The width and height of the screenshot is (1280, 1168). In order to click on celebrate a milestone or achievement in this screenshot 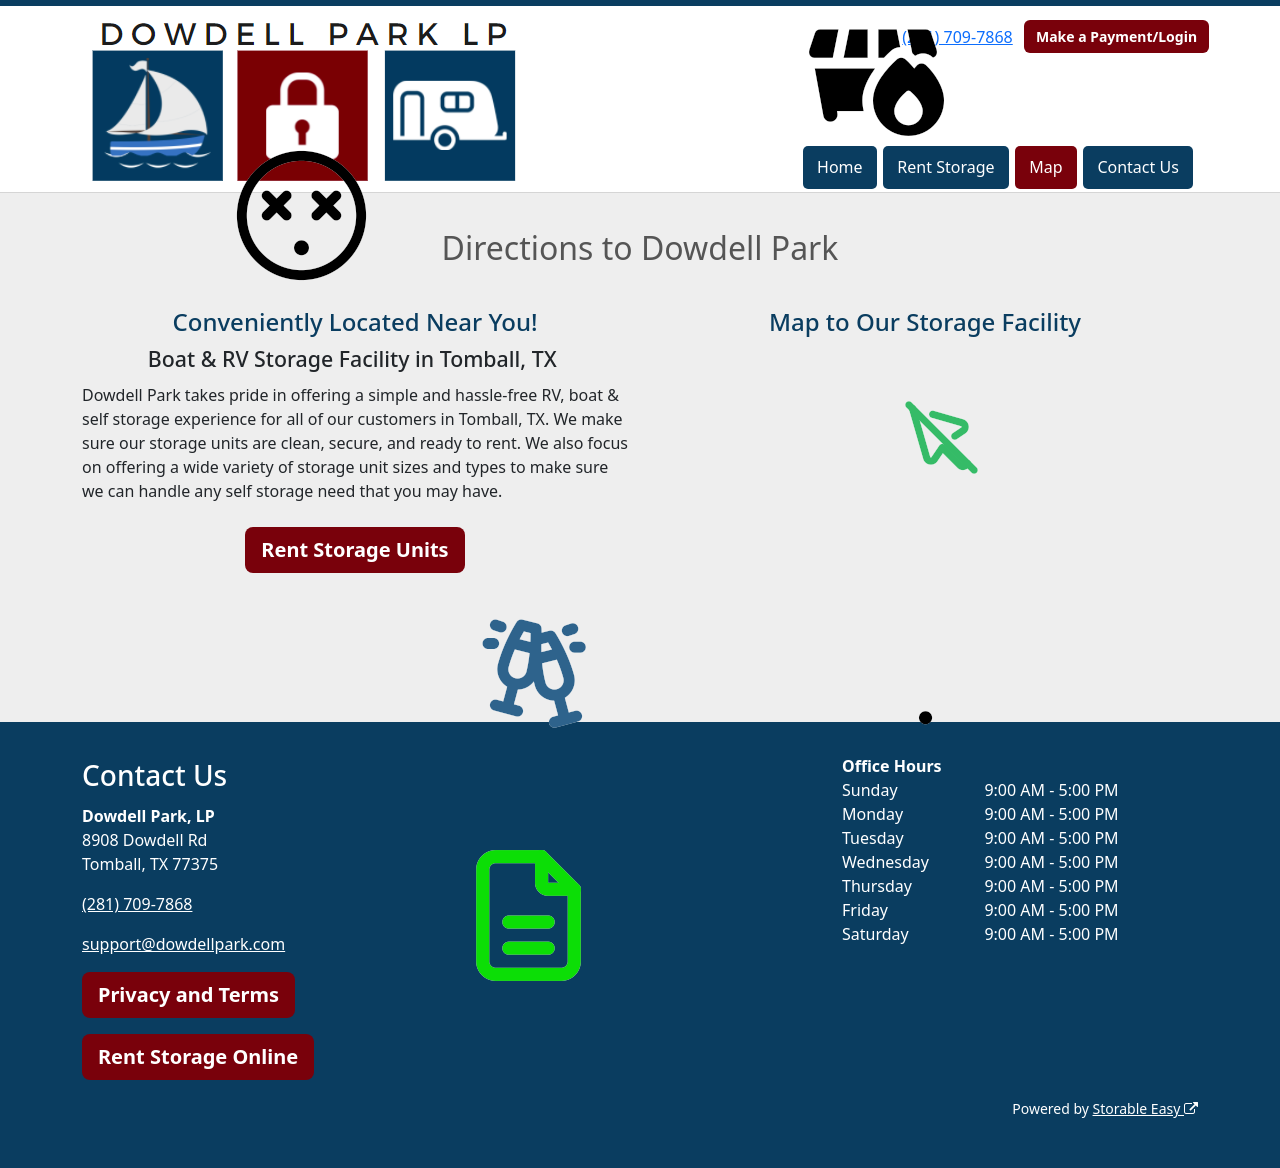, I will do `click(536, 673)`.